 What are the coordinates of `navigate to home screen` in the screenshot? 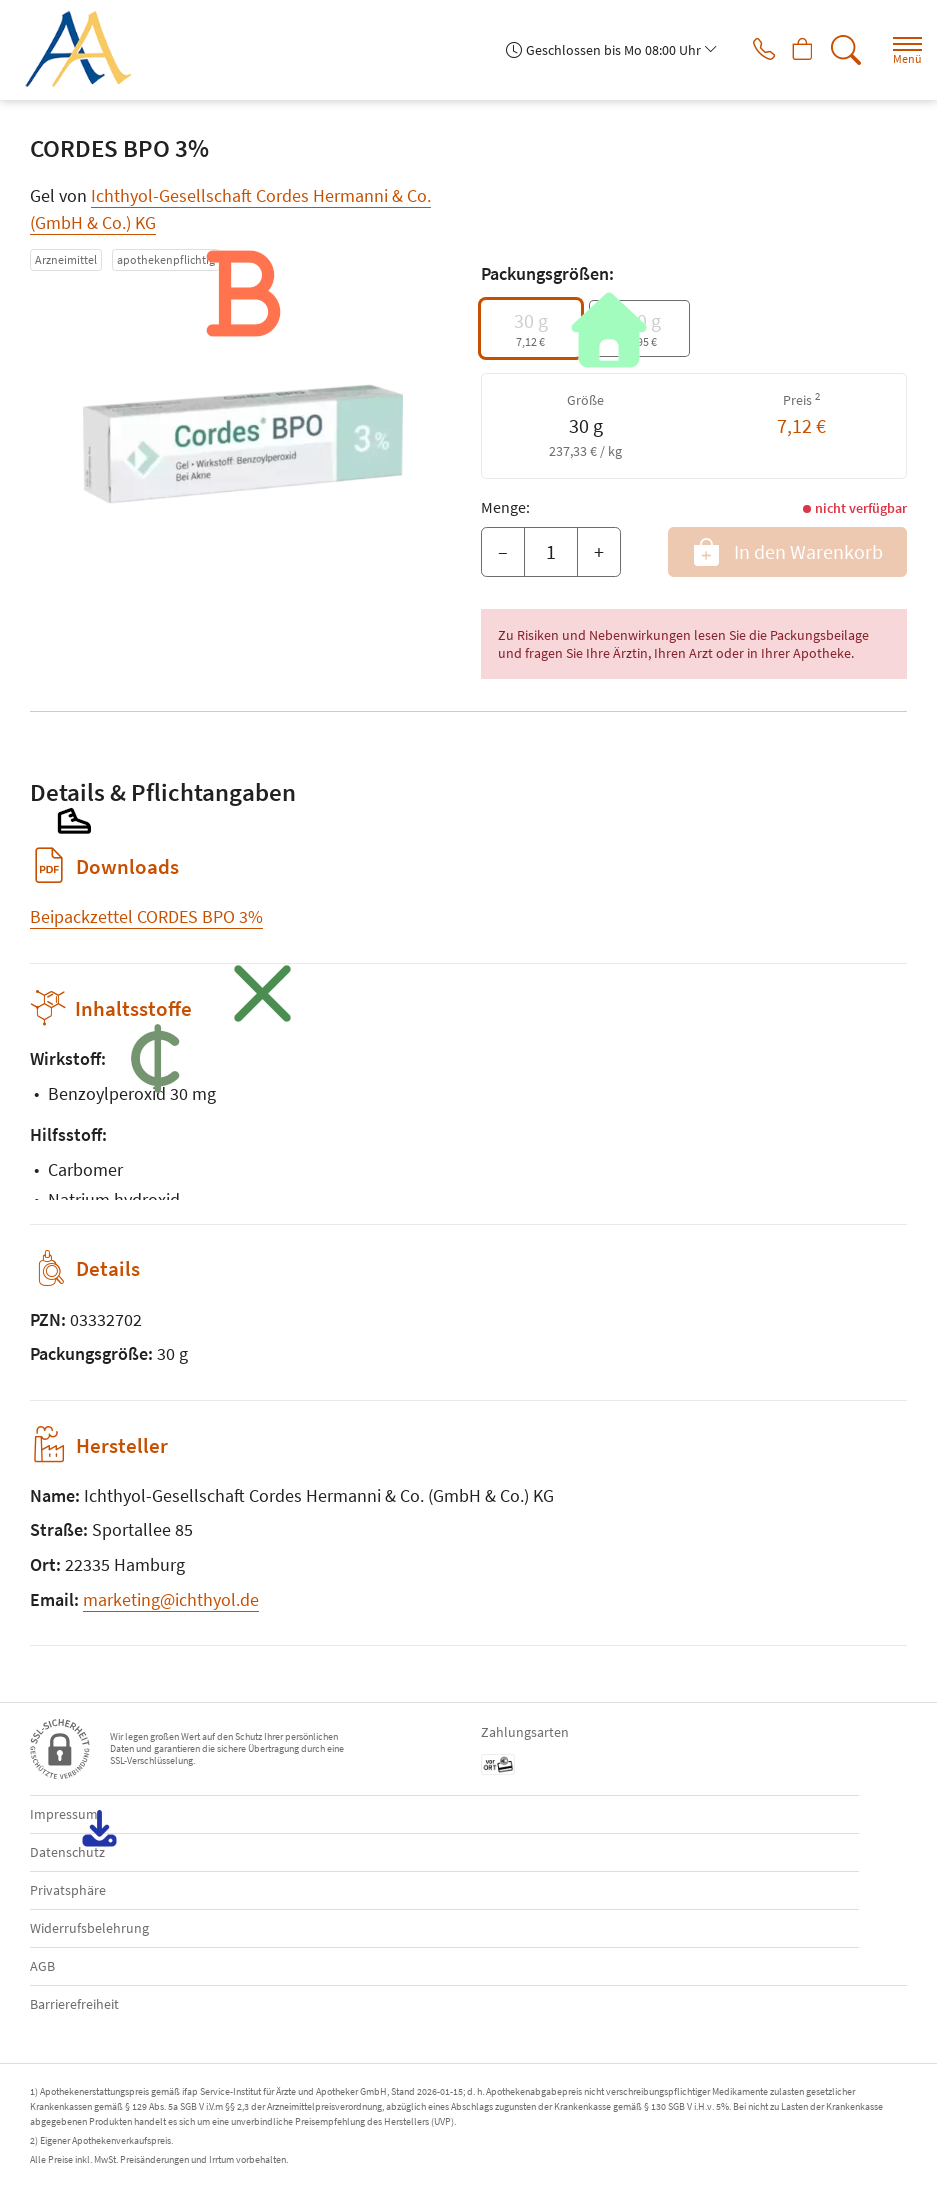 It's located at (609, 330).